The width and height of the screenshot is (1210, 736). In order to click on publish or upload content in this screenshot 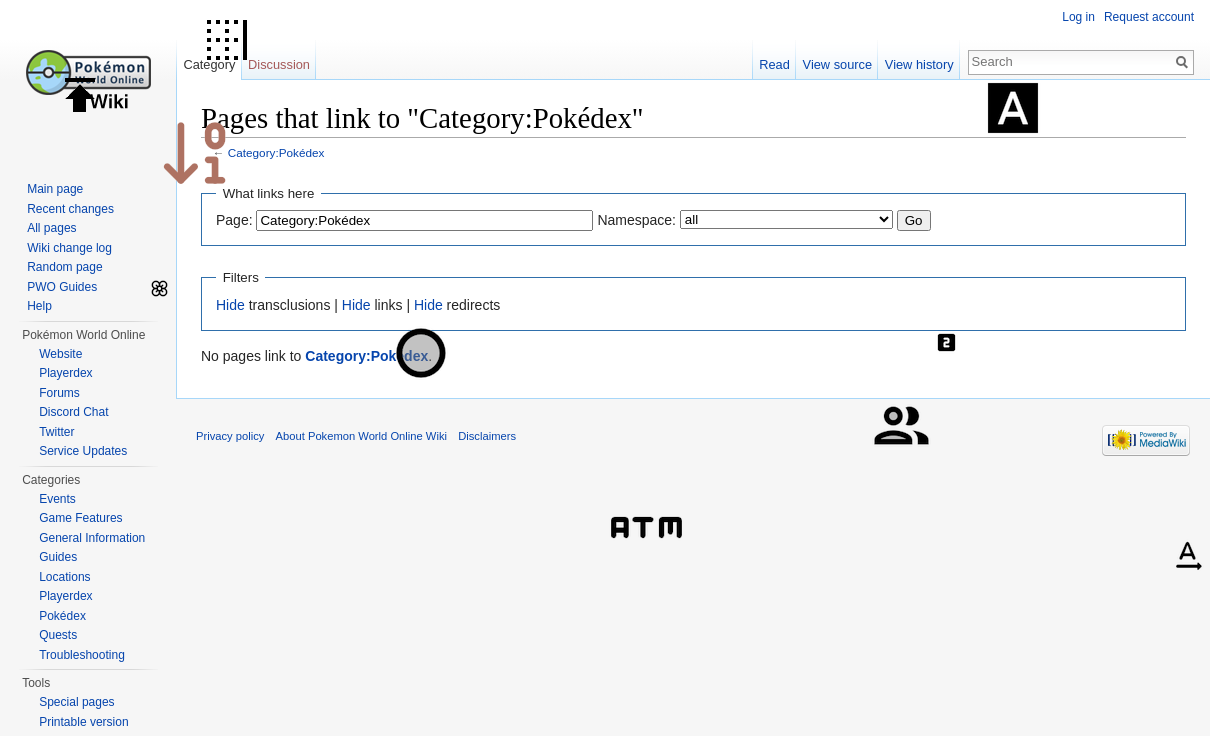, I will do `click(80, 95)`.